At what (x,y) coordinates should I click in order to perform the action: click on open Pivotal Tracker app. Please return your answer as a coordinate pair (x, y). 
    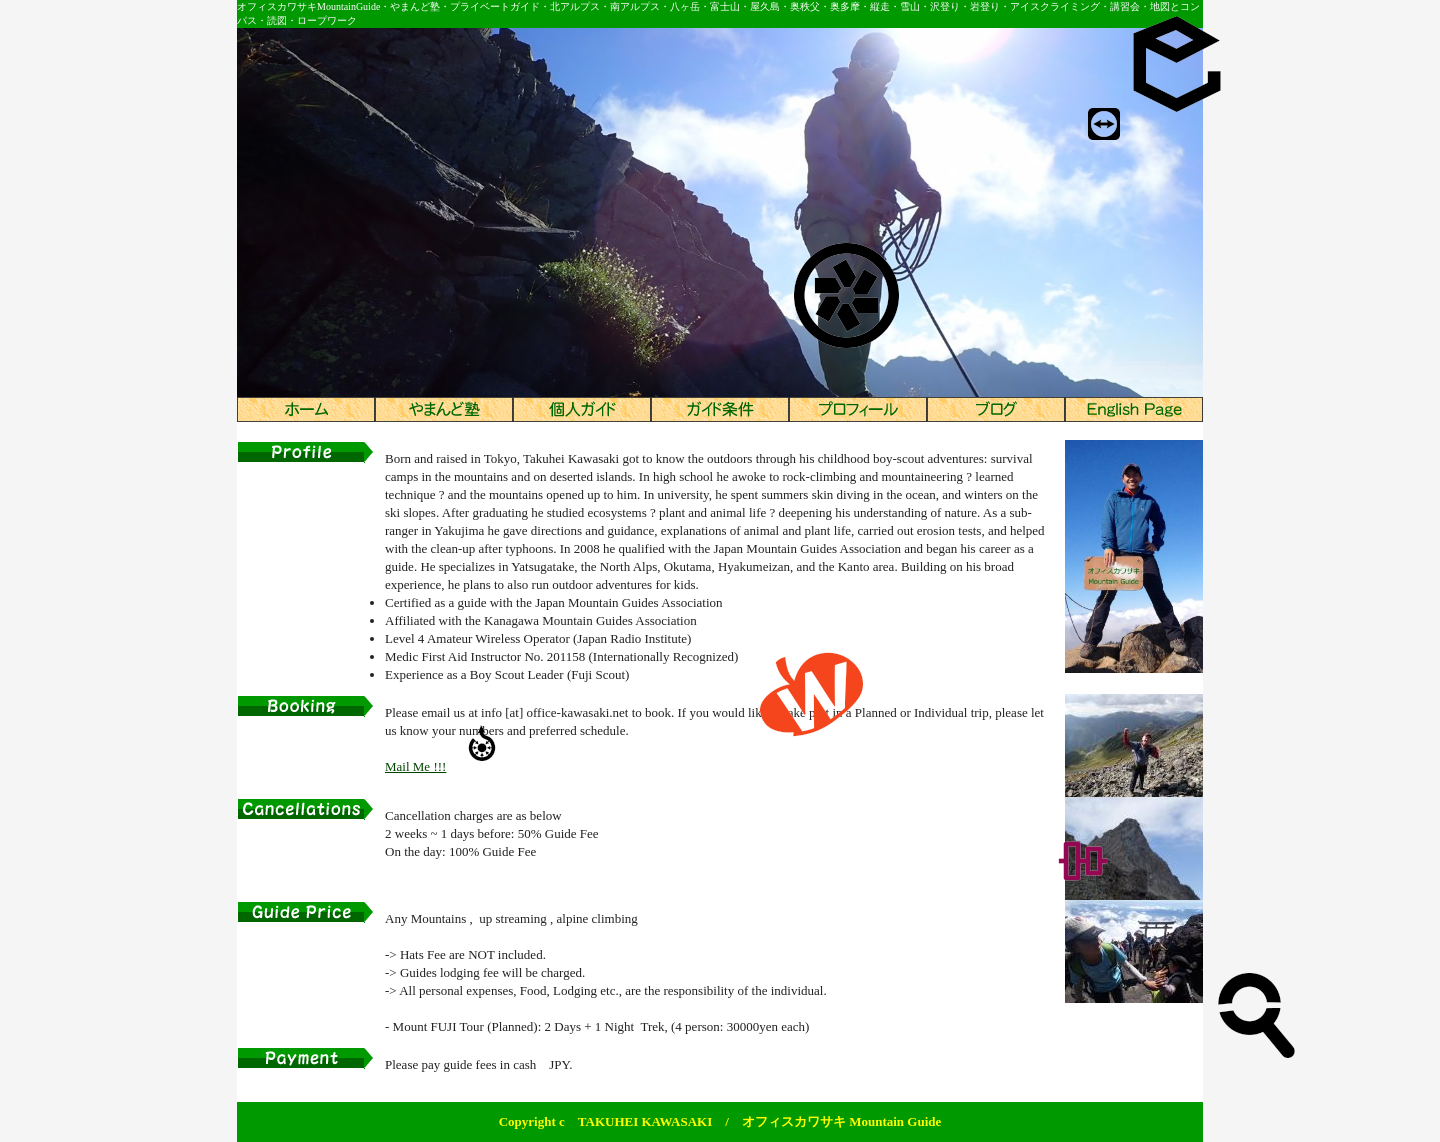
    Looking at the image, I should click on (846, 295).